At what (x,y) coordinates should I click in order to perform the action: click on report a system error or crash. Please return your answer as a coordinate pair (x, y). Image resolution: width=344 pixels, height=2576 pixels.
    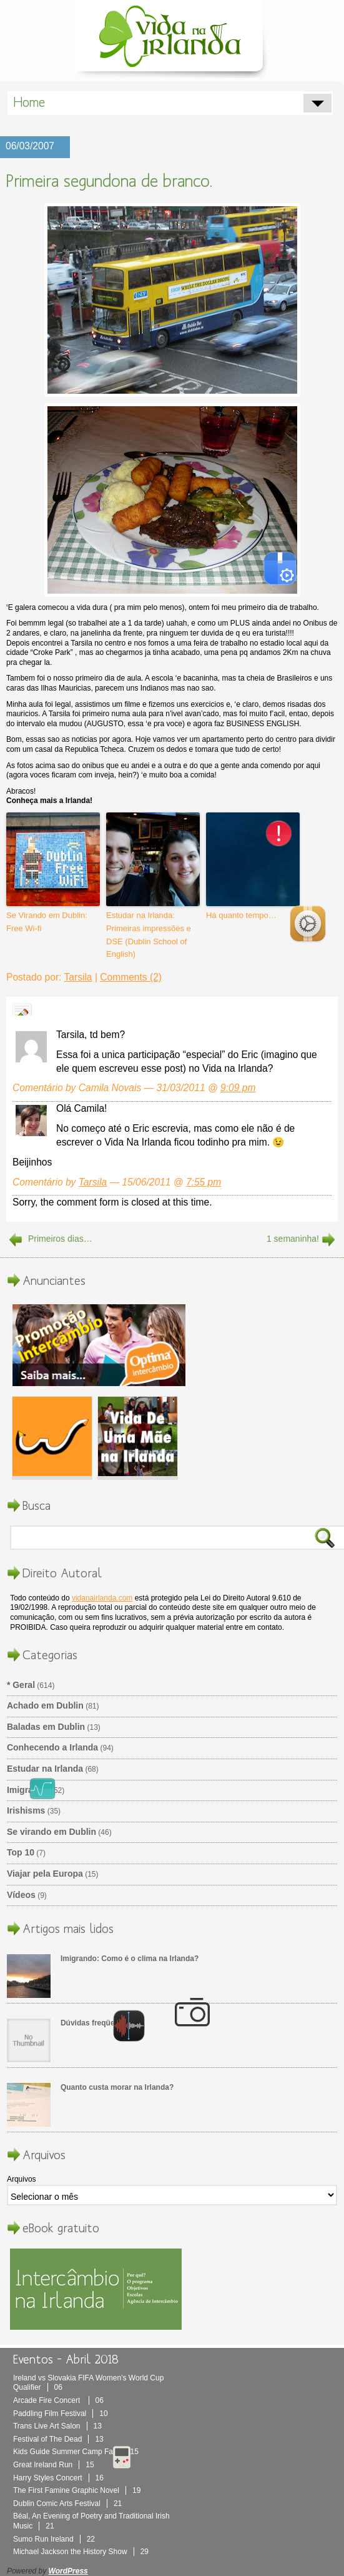
    Looking at the image, I should click on (278, 833).